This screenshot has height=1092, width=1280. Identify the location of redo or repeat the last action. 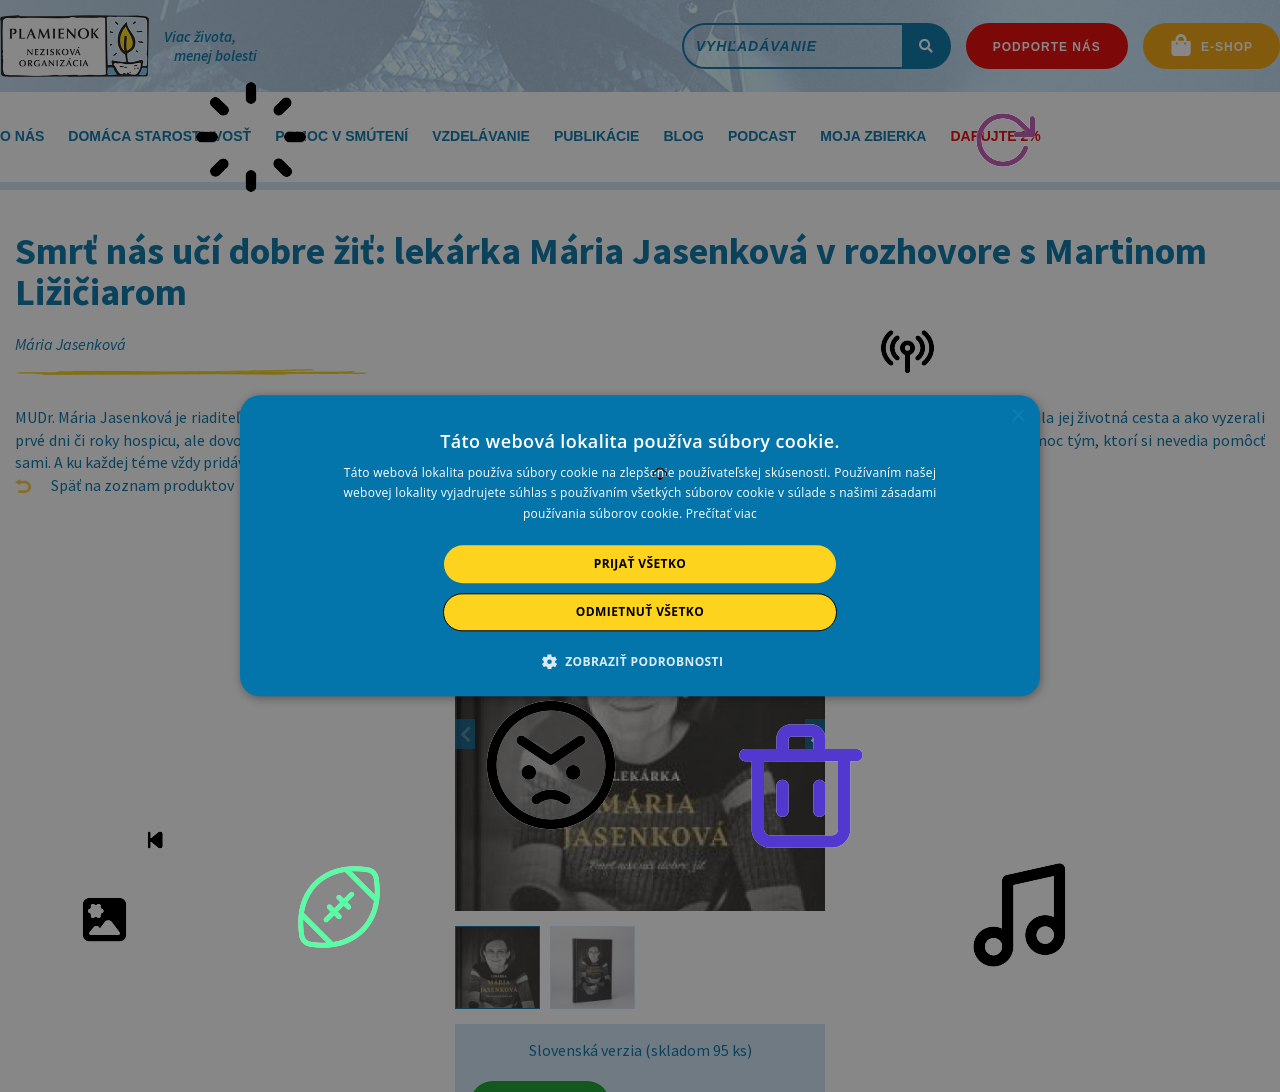
(1003, 140).